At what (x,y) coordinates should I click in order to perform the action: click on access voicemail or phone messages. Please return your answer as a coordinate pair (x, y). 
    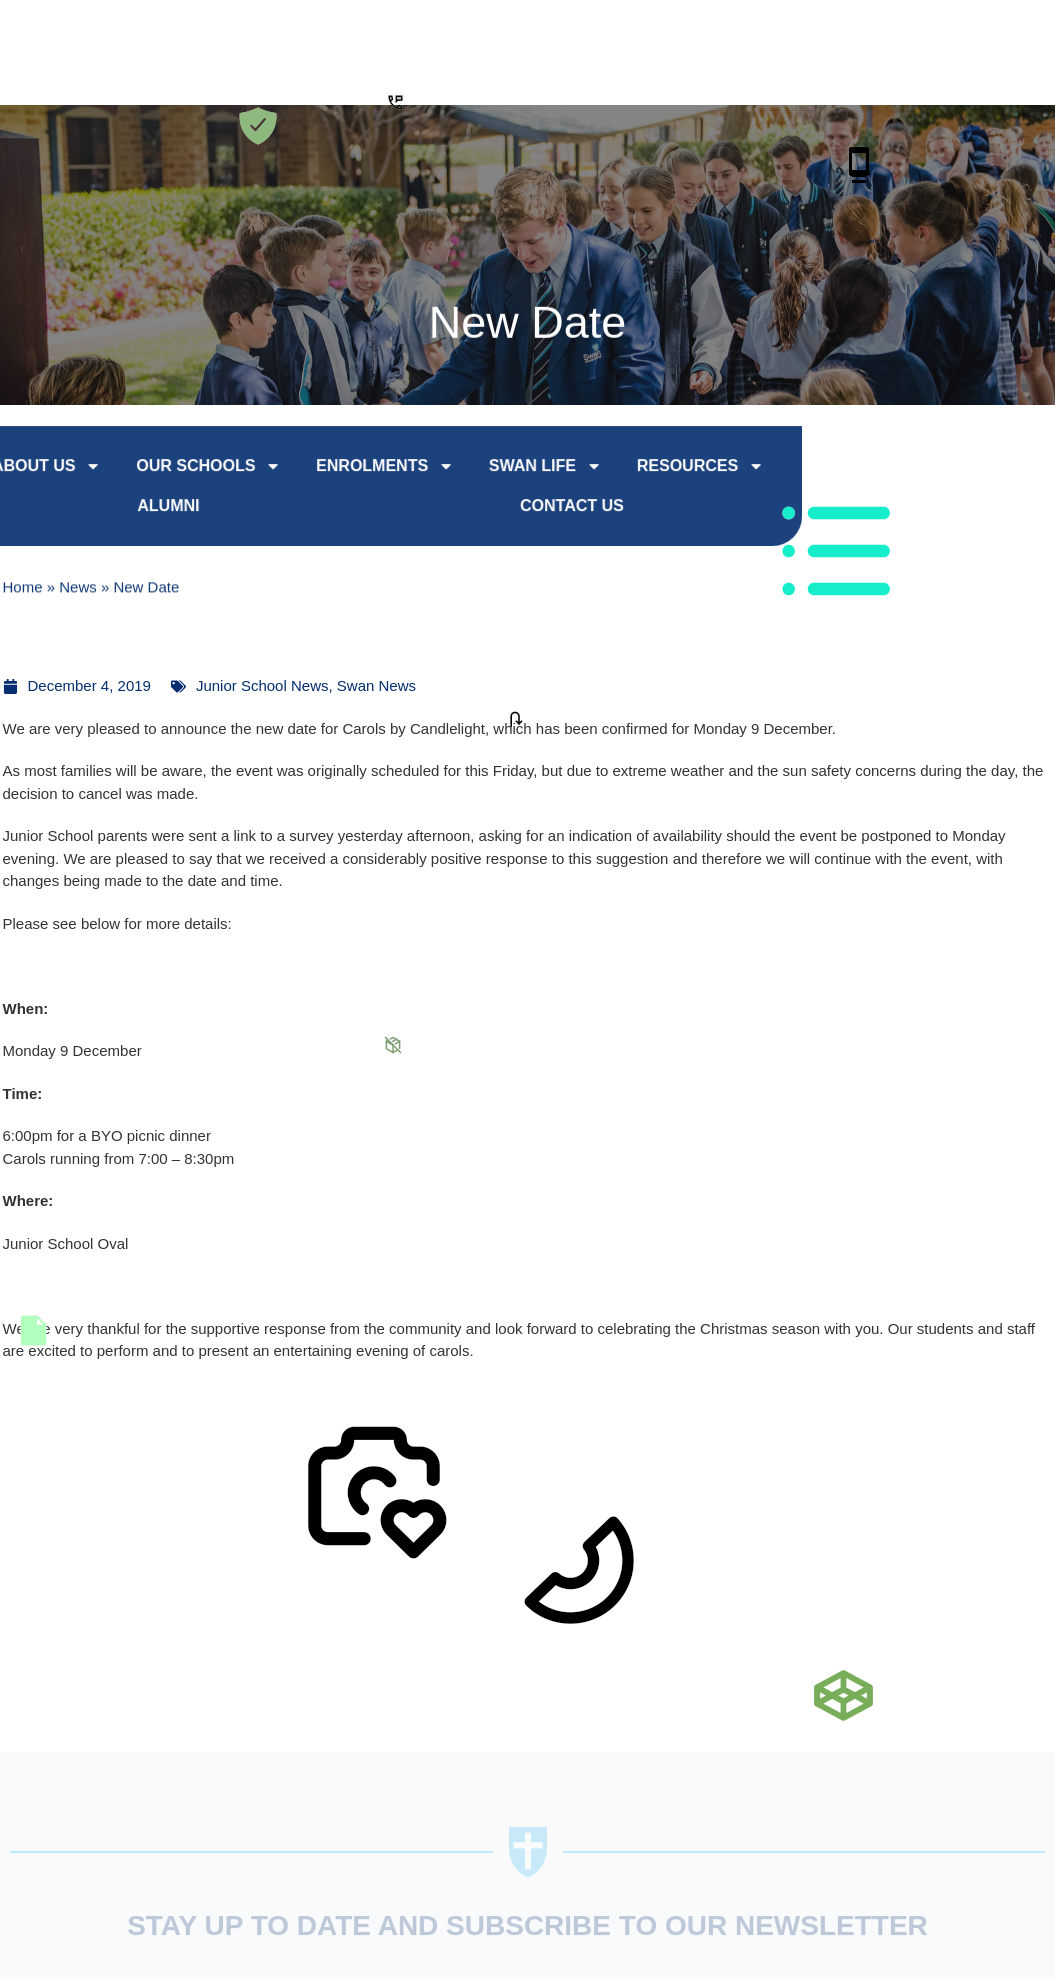
    Looking at the image, I should click on (395, 102).